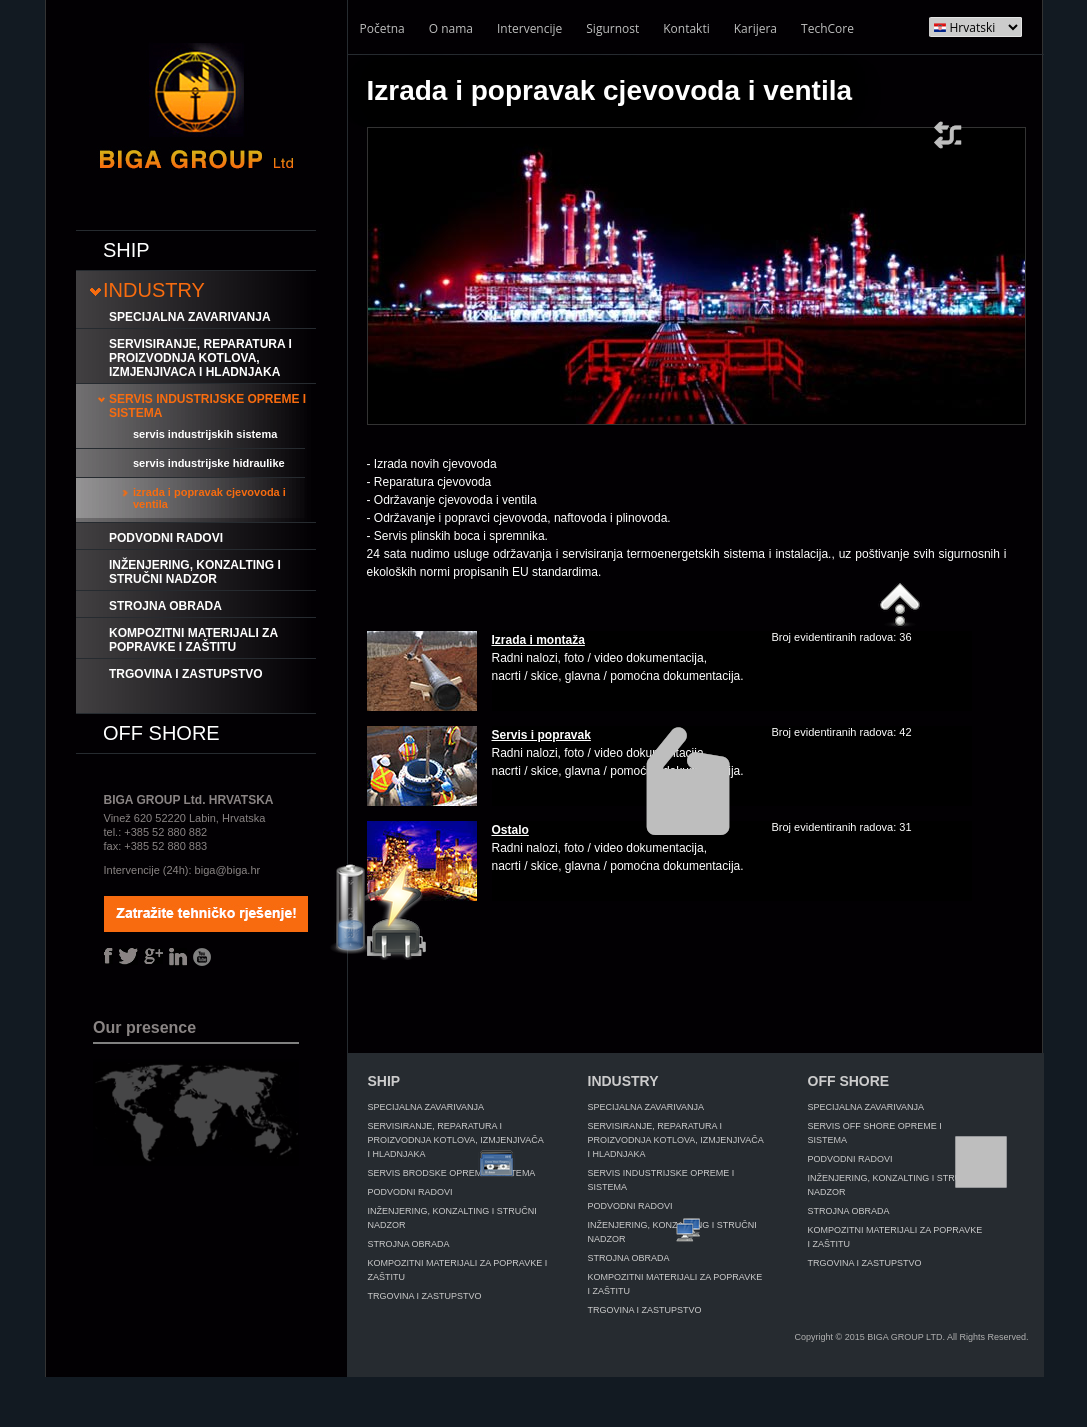  I want to click on indicates battery is low but currently charging, so click(374, 910).